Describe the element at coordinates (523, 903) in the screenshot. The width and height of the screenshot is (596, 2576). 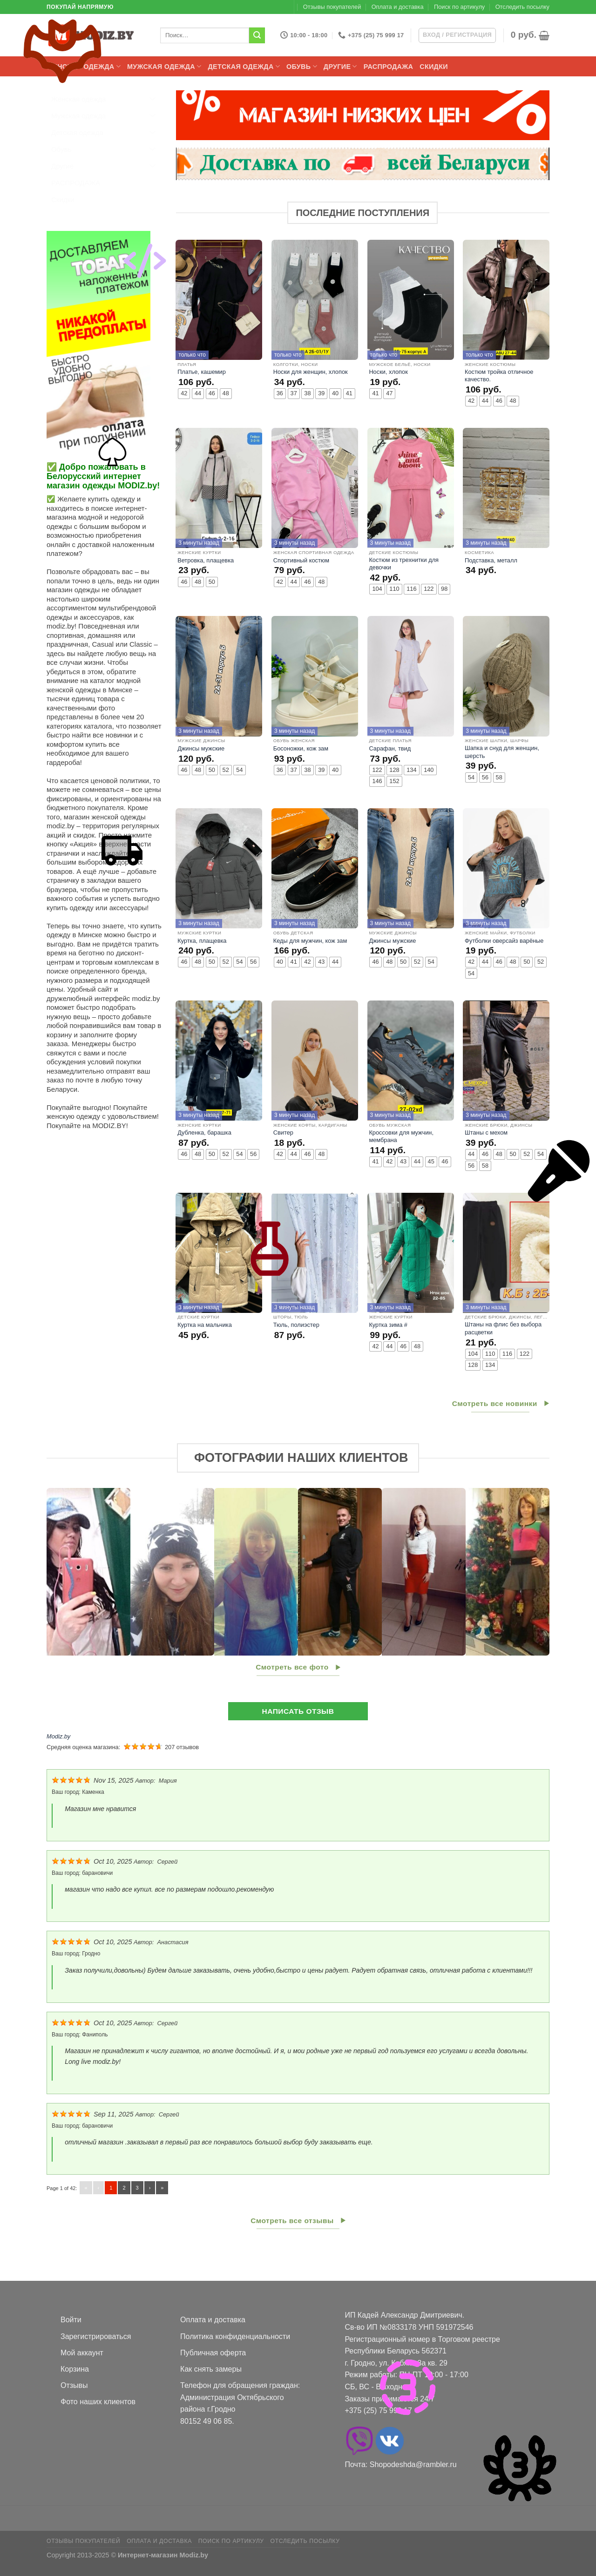
I see `indicates the number 8 in a list or sequence` at that location.